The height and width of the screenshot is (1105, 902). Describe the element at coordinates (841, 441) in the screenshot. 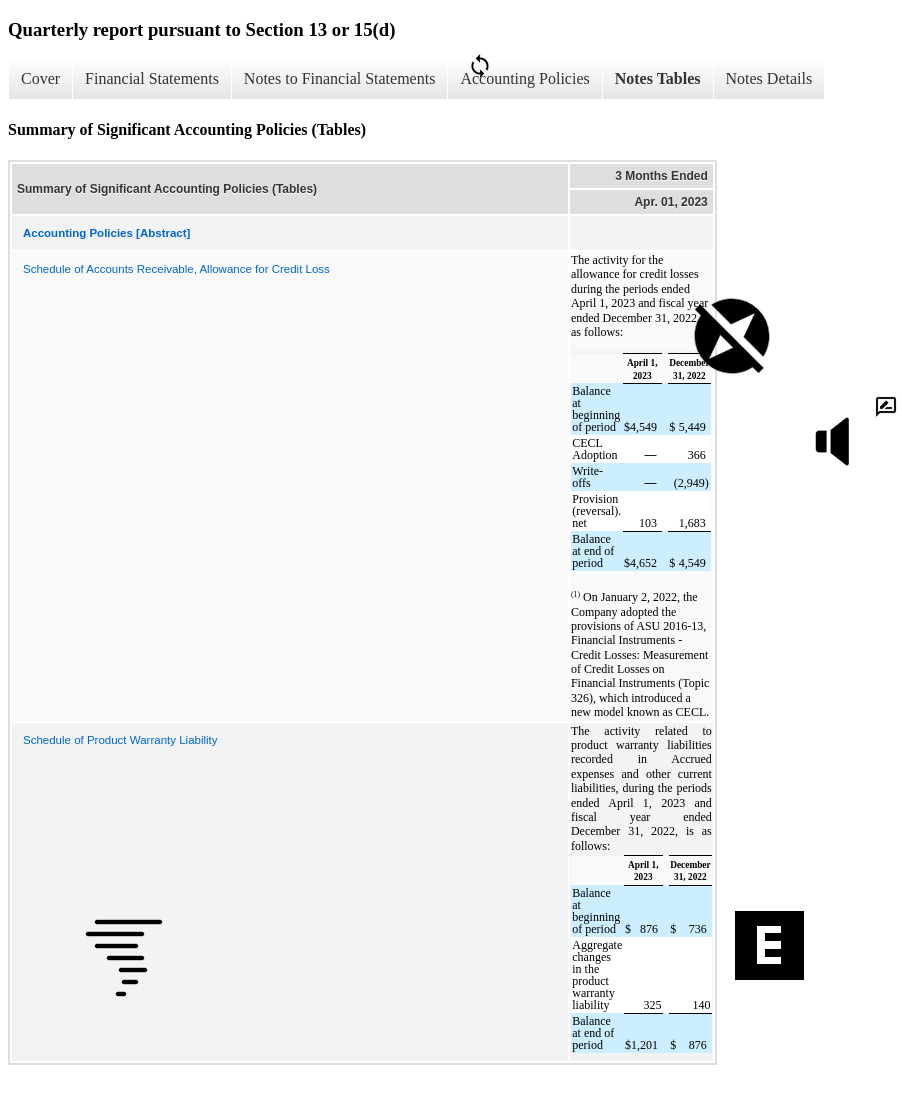

I see `speaker with no volume output` at that location.